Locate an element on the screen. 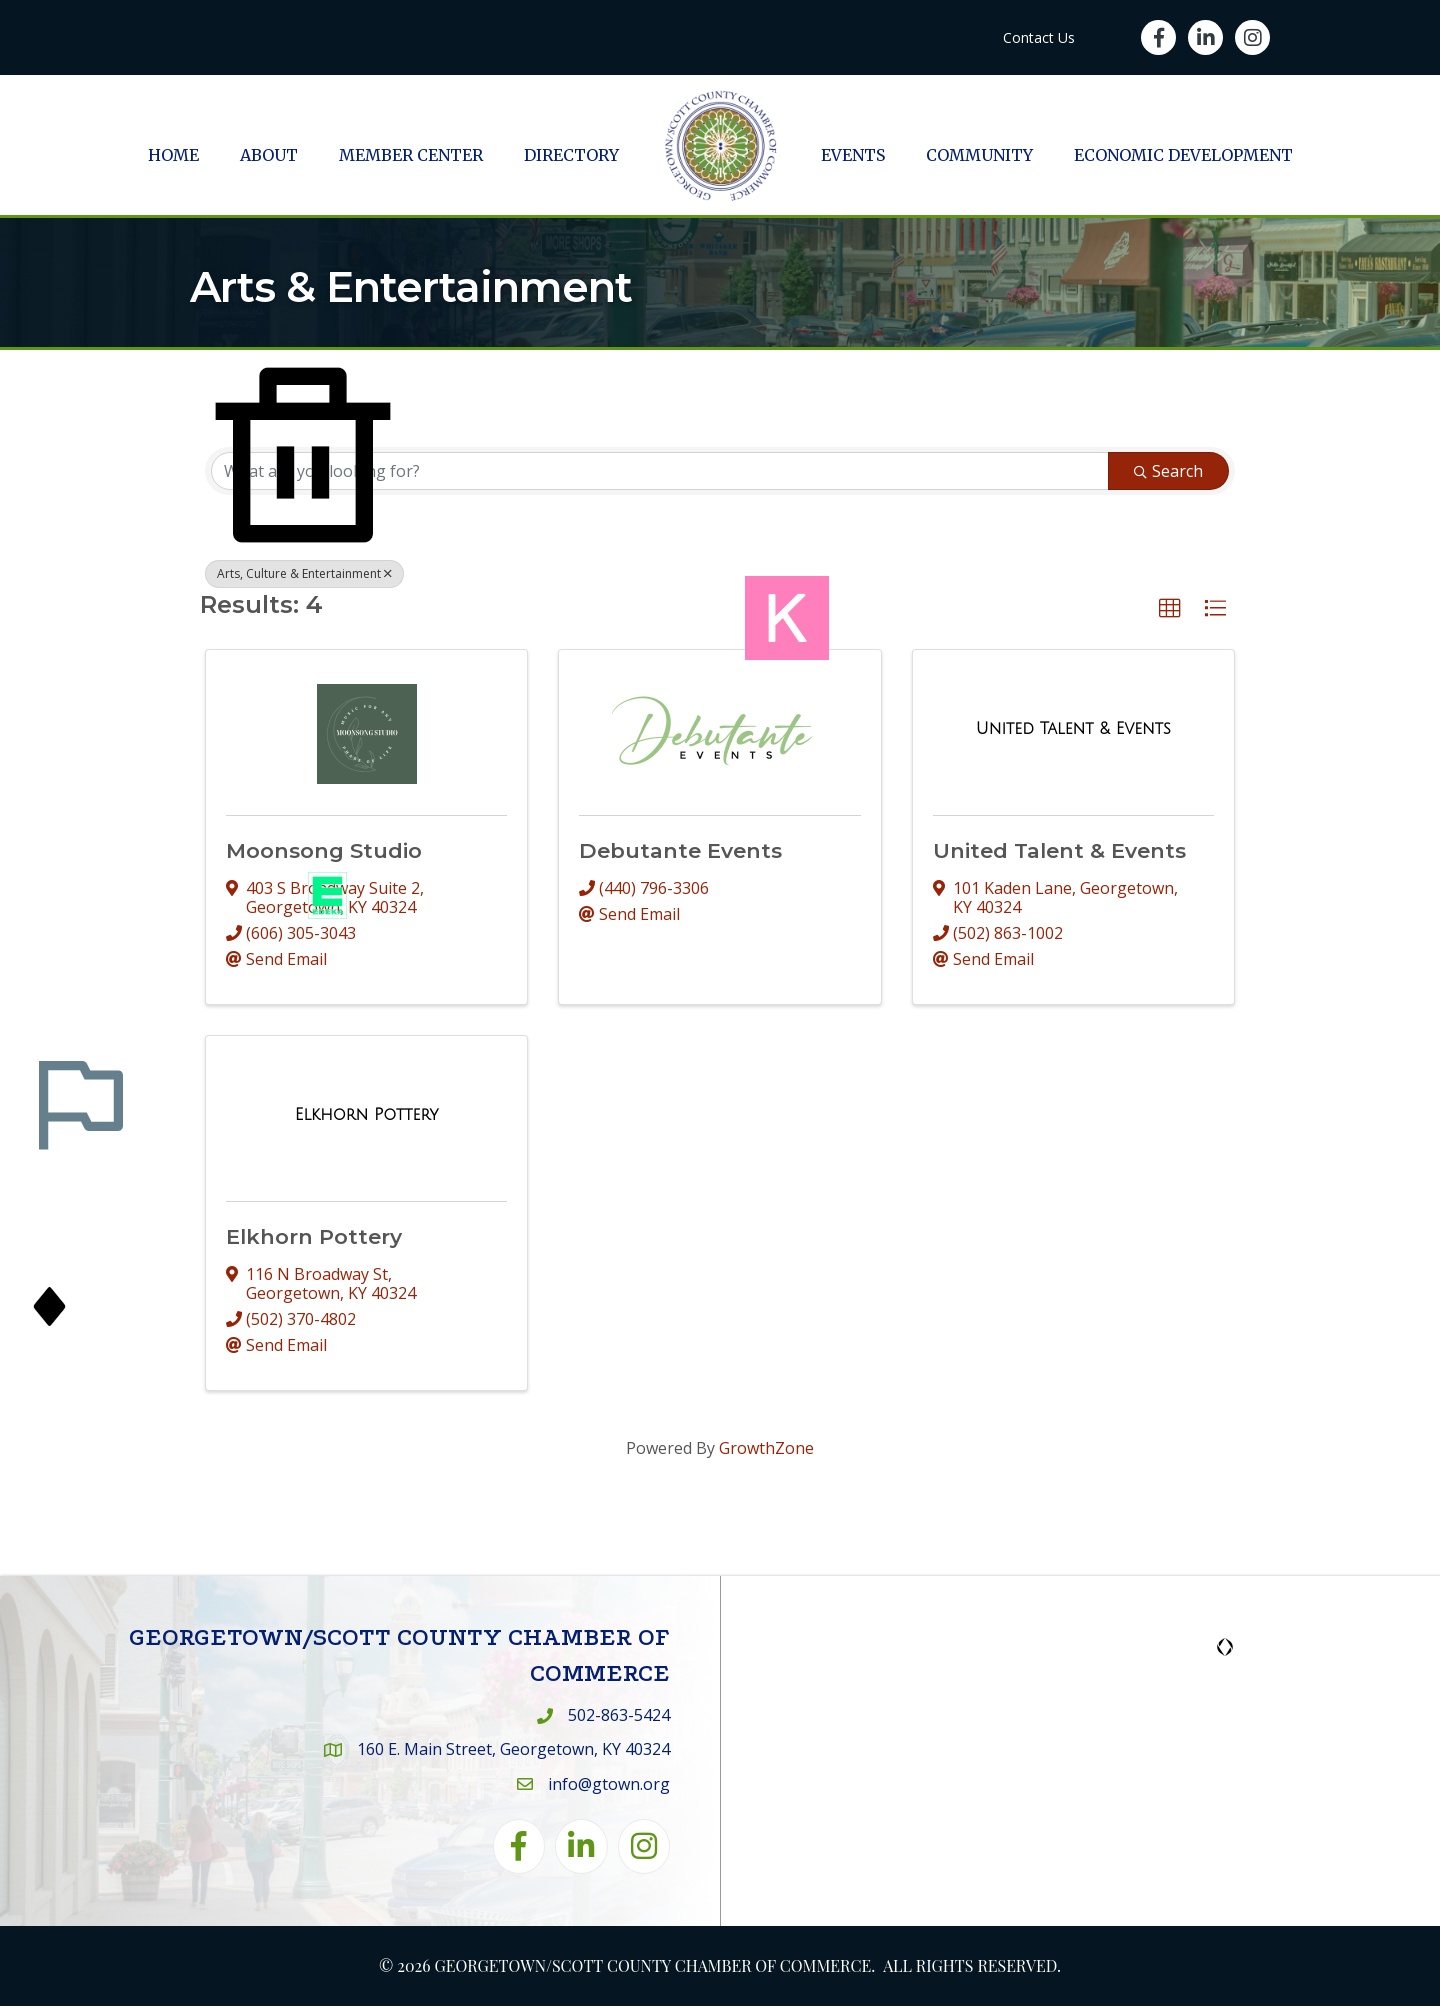 This screenshot has width=1440, height=2006. flag an item for review or attention is located at coordinates (81, 1103).